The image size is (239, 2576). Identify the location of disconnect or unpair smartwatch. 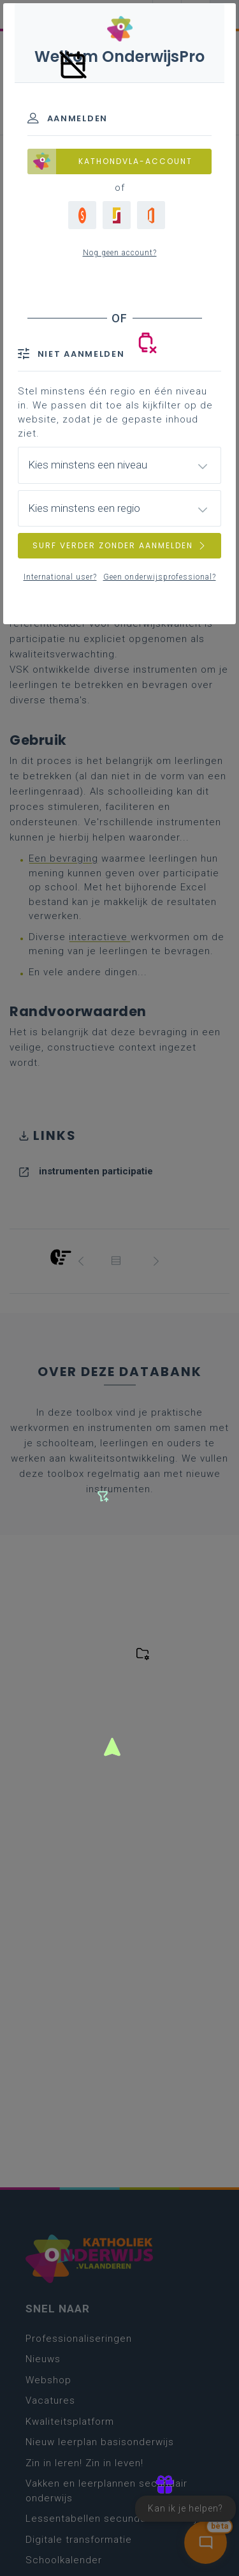
(145, 342).